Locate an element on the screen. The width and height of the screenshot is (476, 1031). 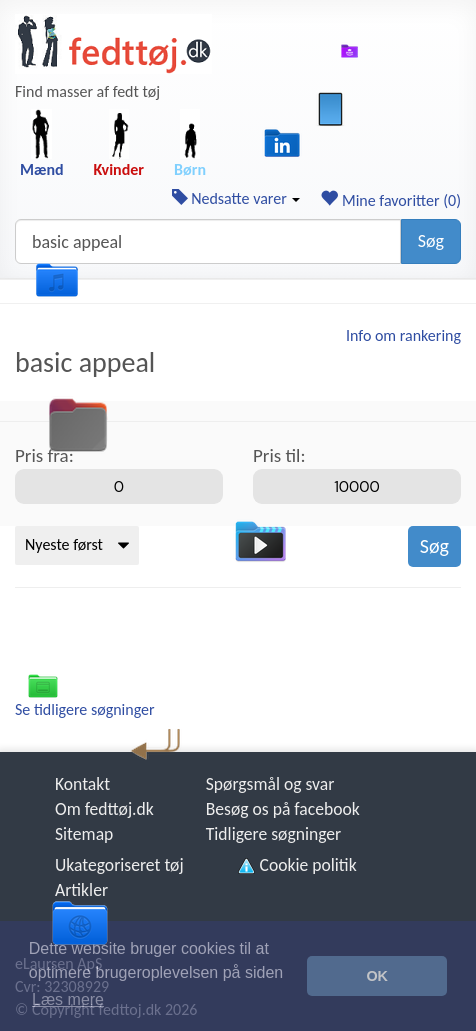
reply to all recipients of an email is located at coordinates (154, 740).